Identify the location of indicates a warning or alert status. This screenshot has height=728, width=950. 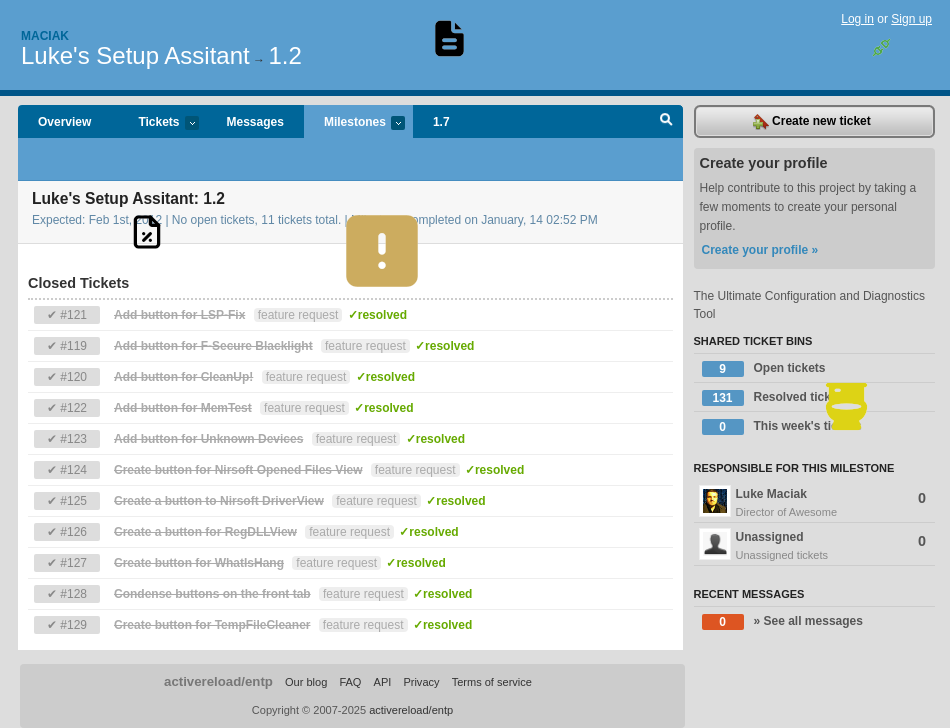
(382, 251).